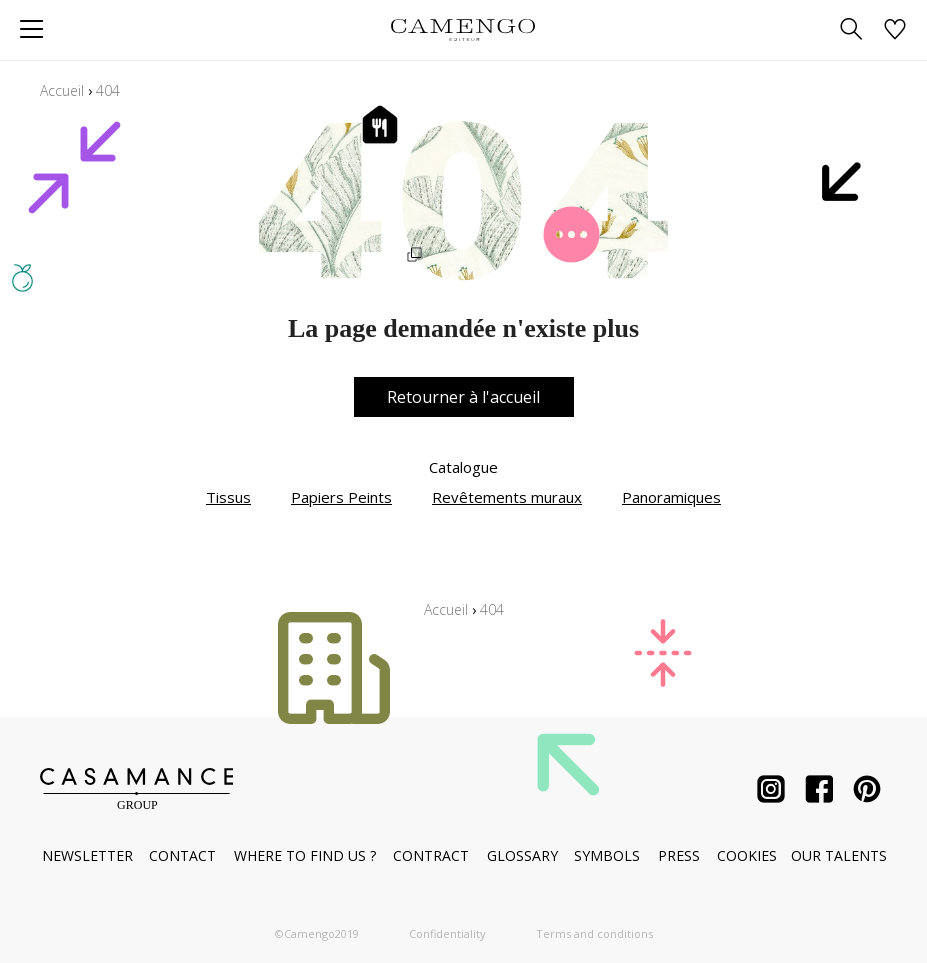 The width and height of the screenshot is (927, 963). What do you see at coordinates (568, 764) in the screenshot?
I see `navigate back to previous screen` at bounding box center [568, 764].